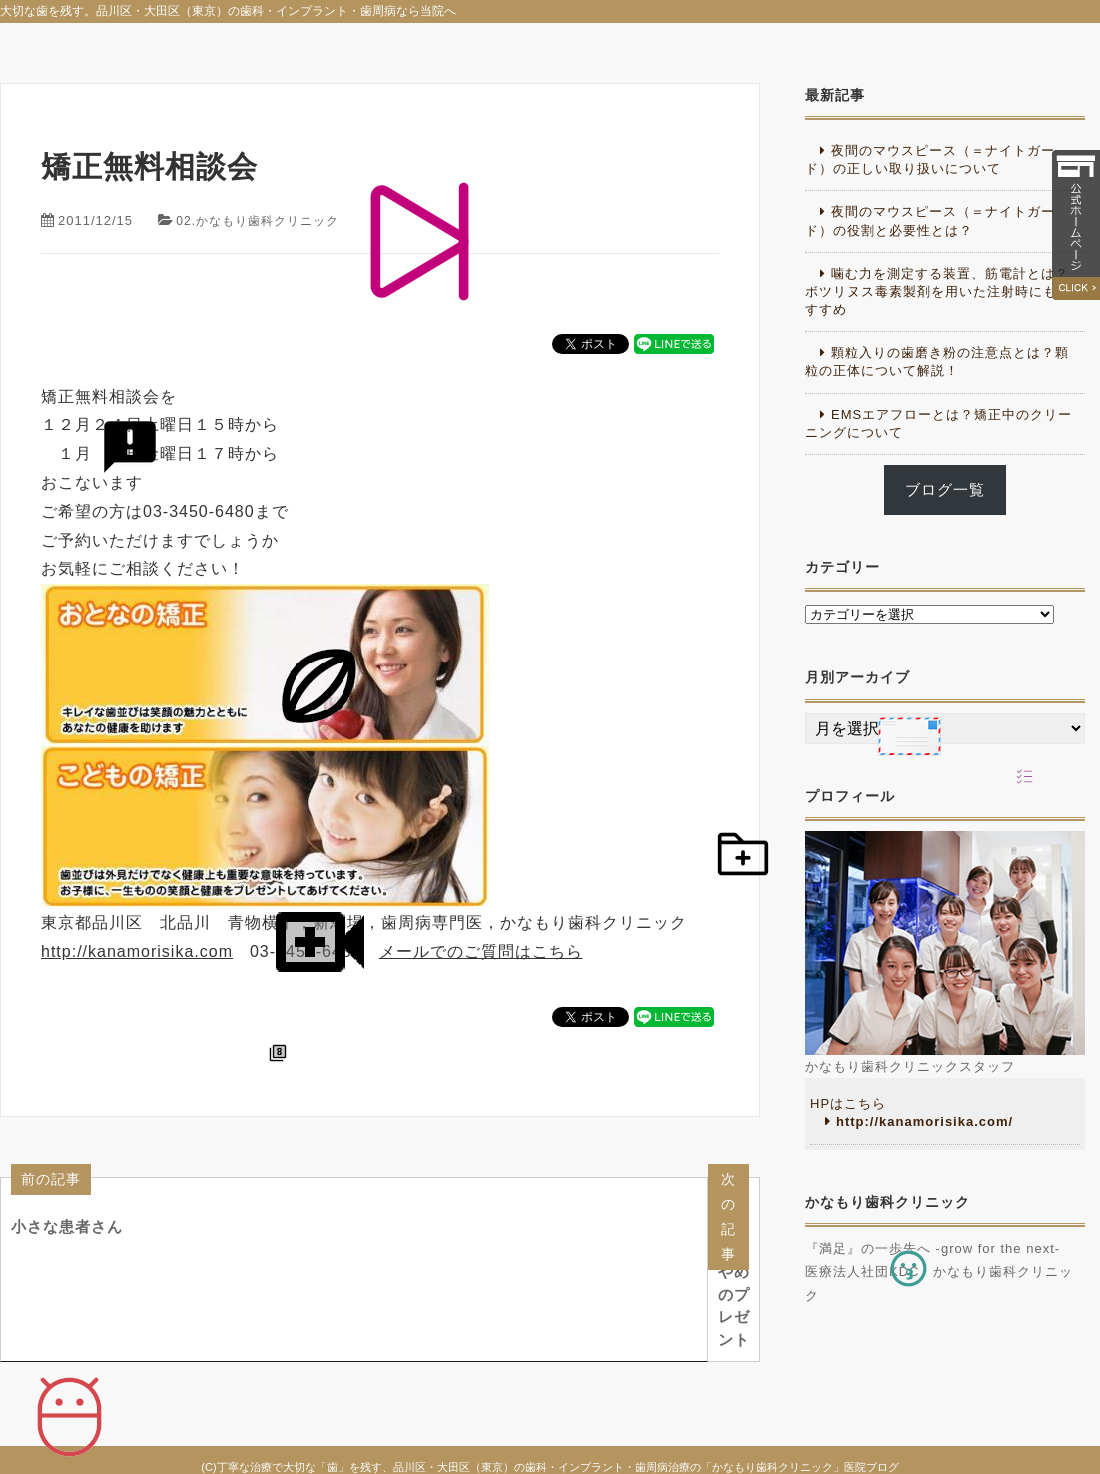 The height and width of the screenshot is (1474, 1100). I want to click on start a new video call, so click(320, 942).